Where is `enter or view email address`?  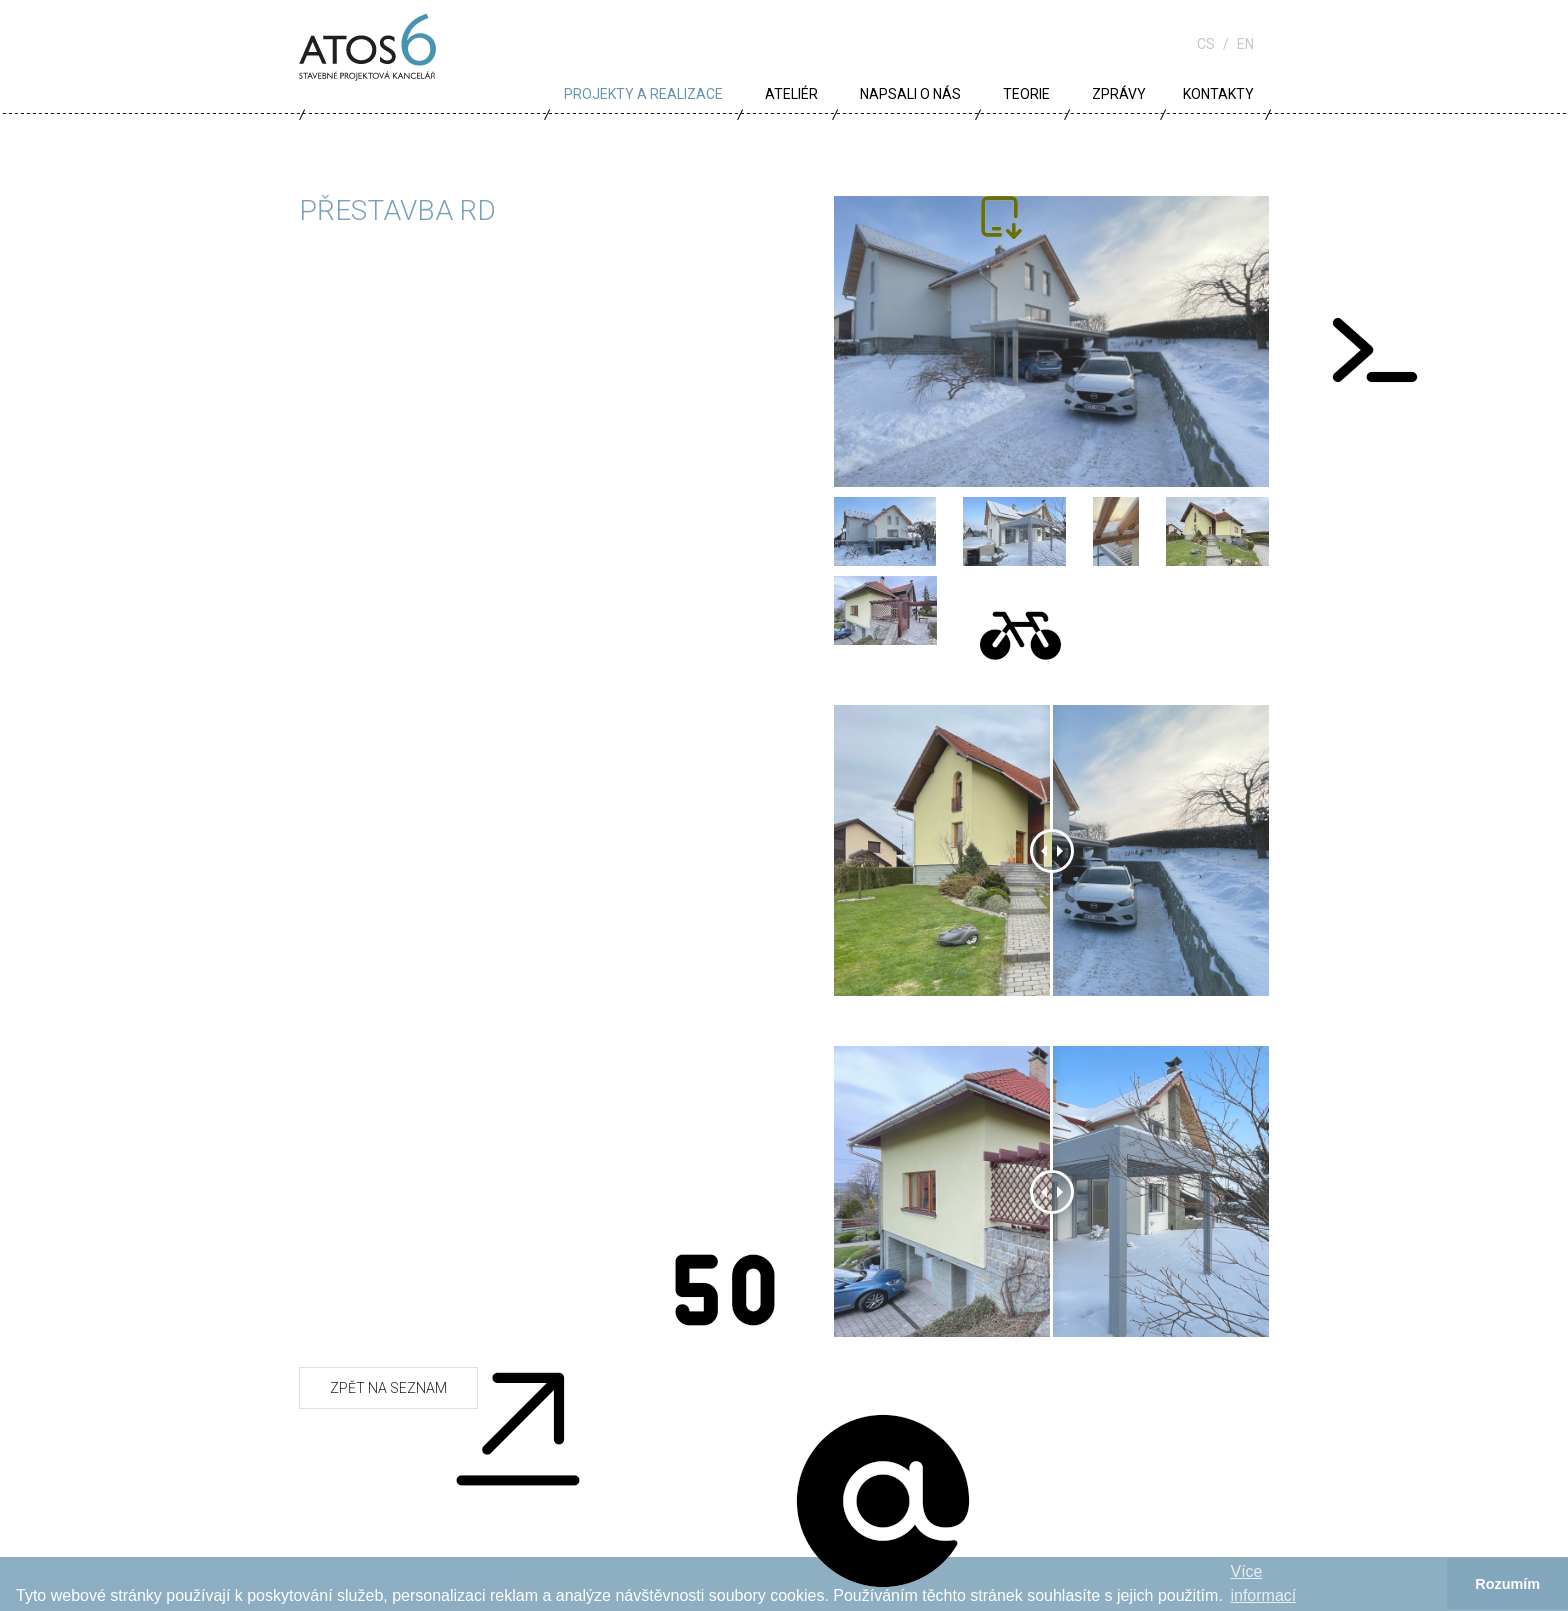 enter or view email address is located at coordinates (883, 1501).